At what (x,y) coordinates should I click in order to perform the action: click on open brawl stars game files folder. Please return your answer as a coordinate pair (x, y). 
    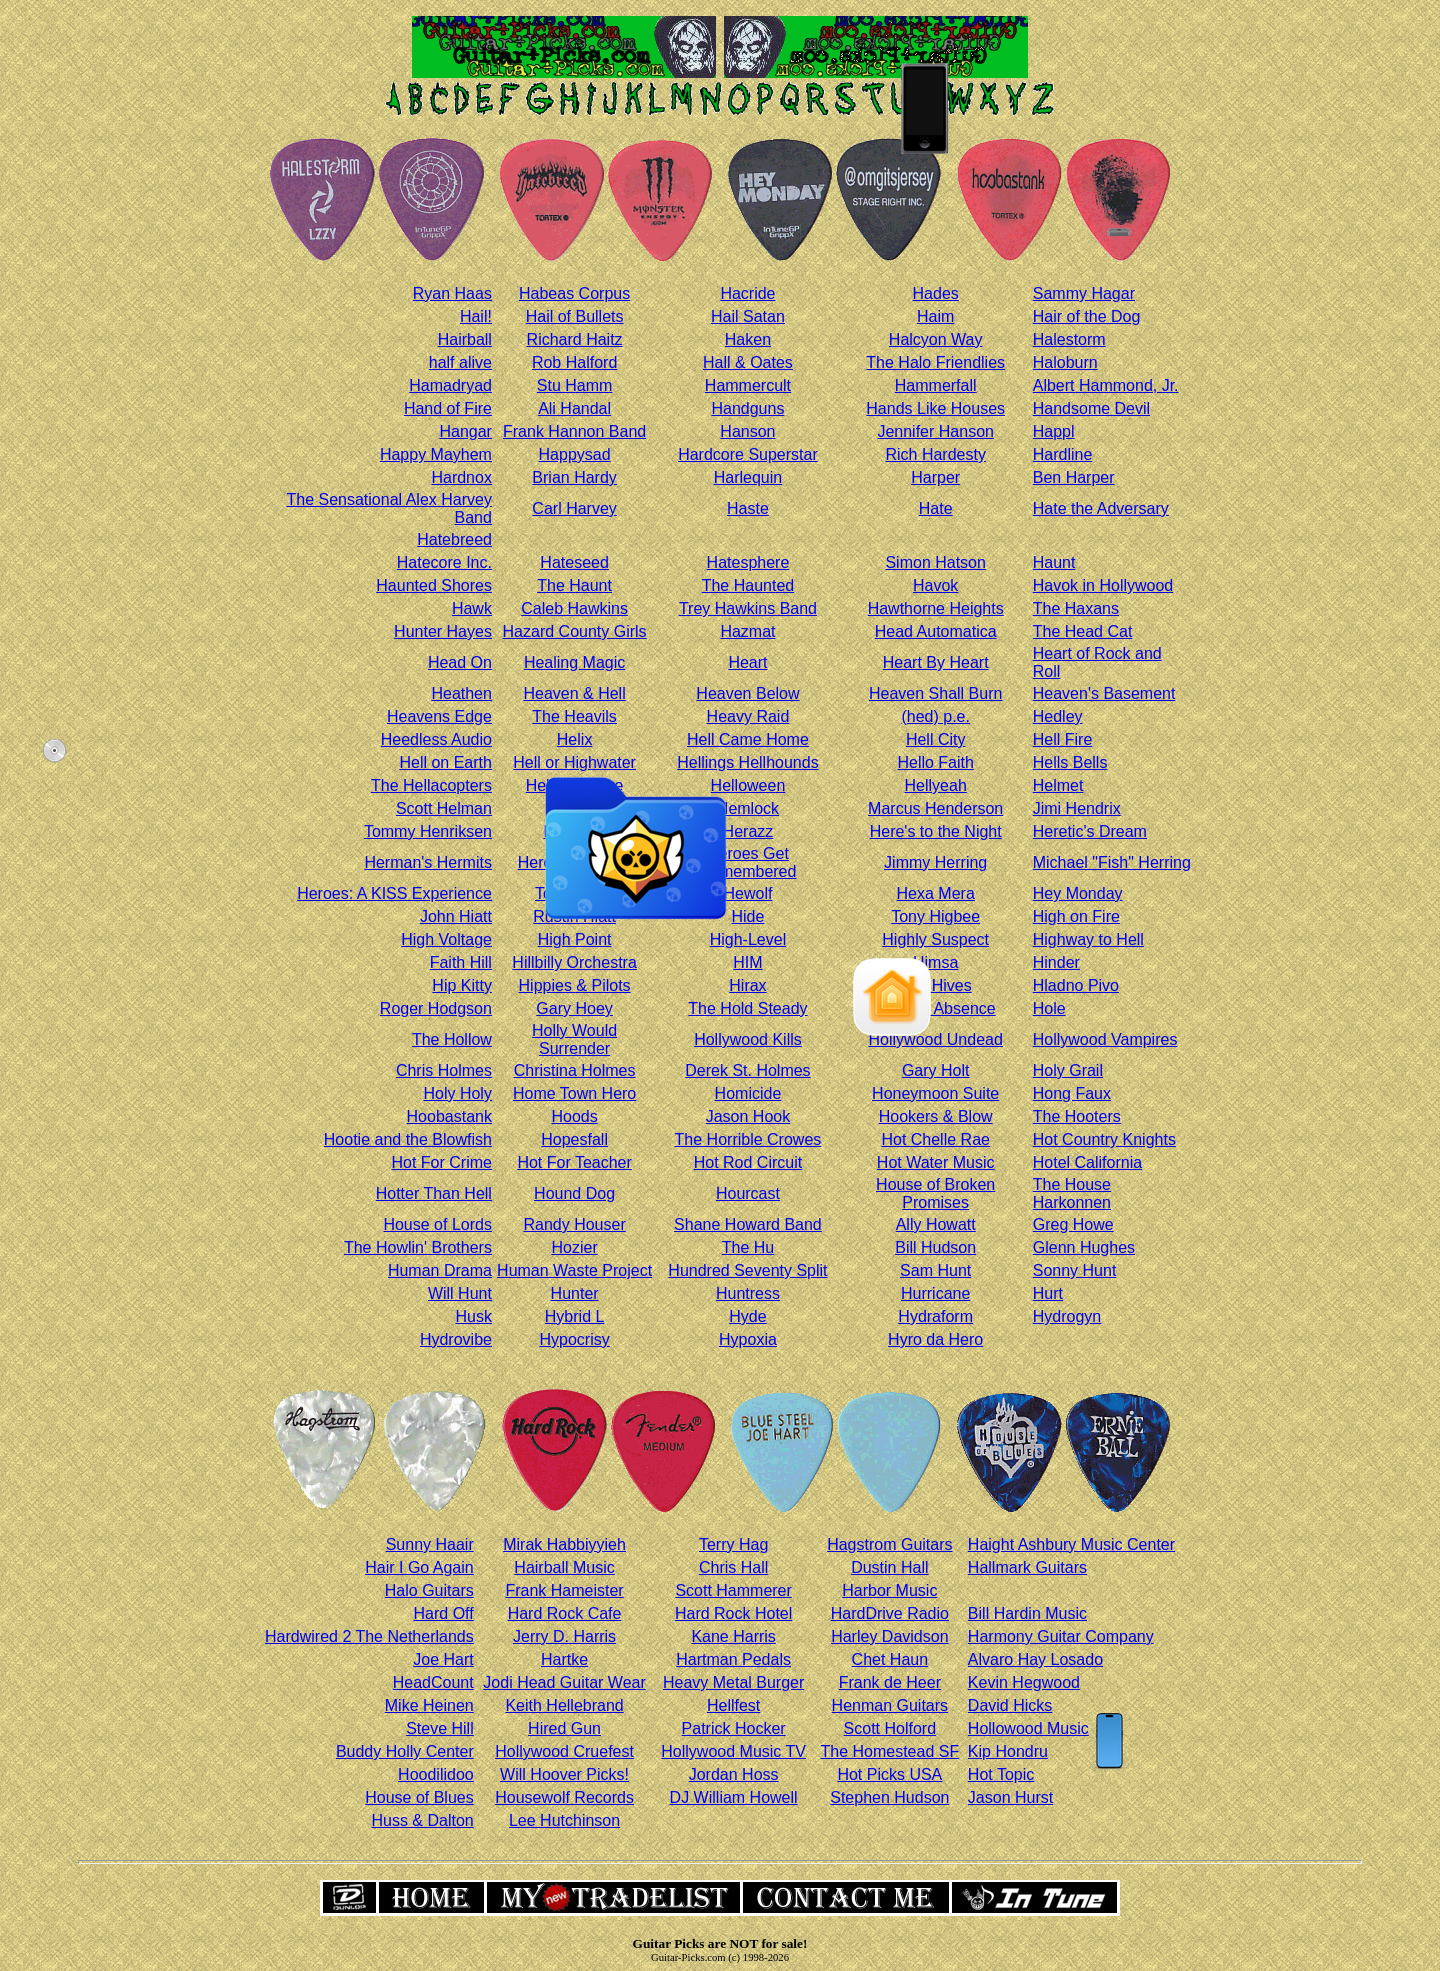
    Looking at the image, I should click on (635, 853).